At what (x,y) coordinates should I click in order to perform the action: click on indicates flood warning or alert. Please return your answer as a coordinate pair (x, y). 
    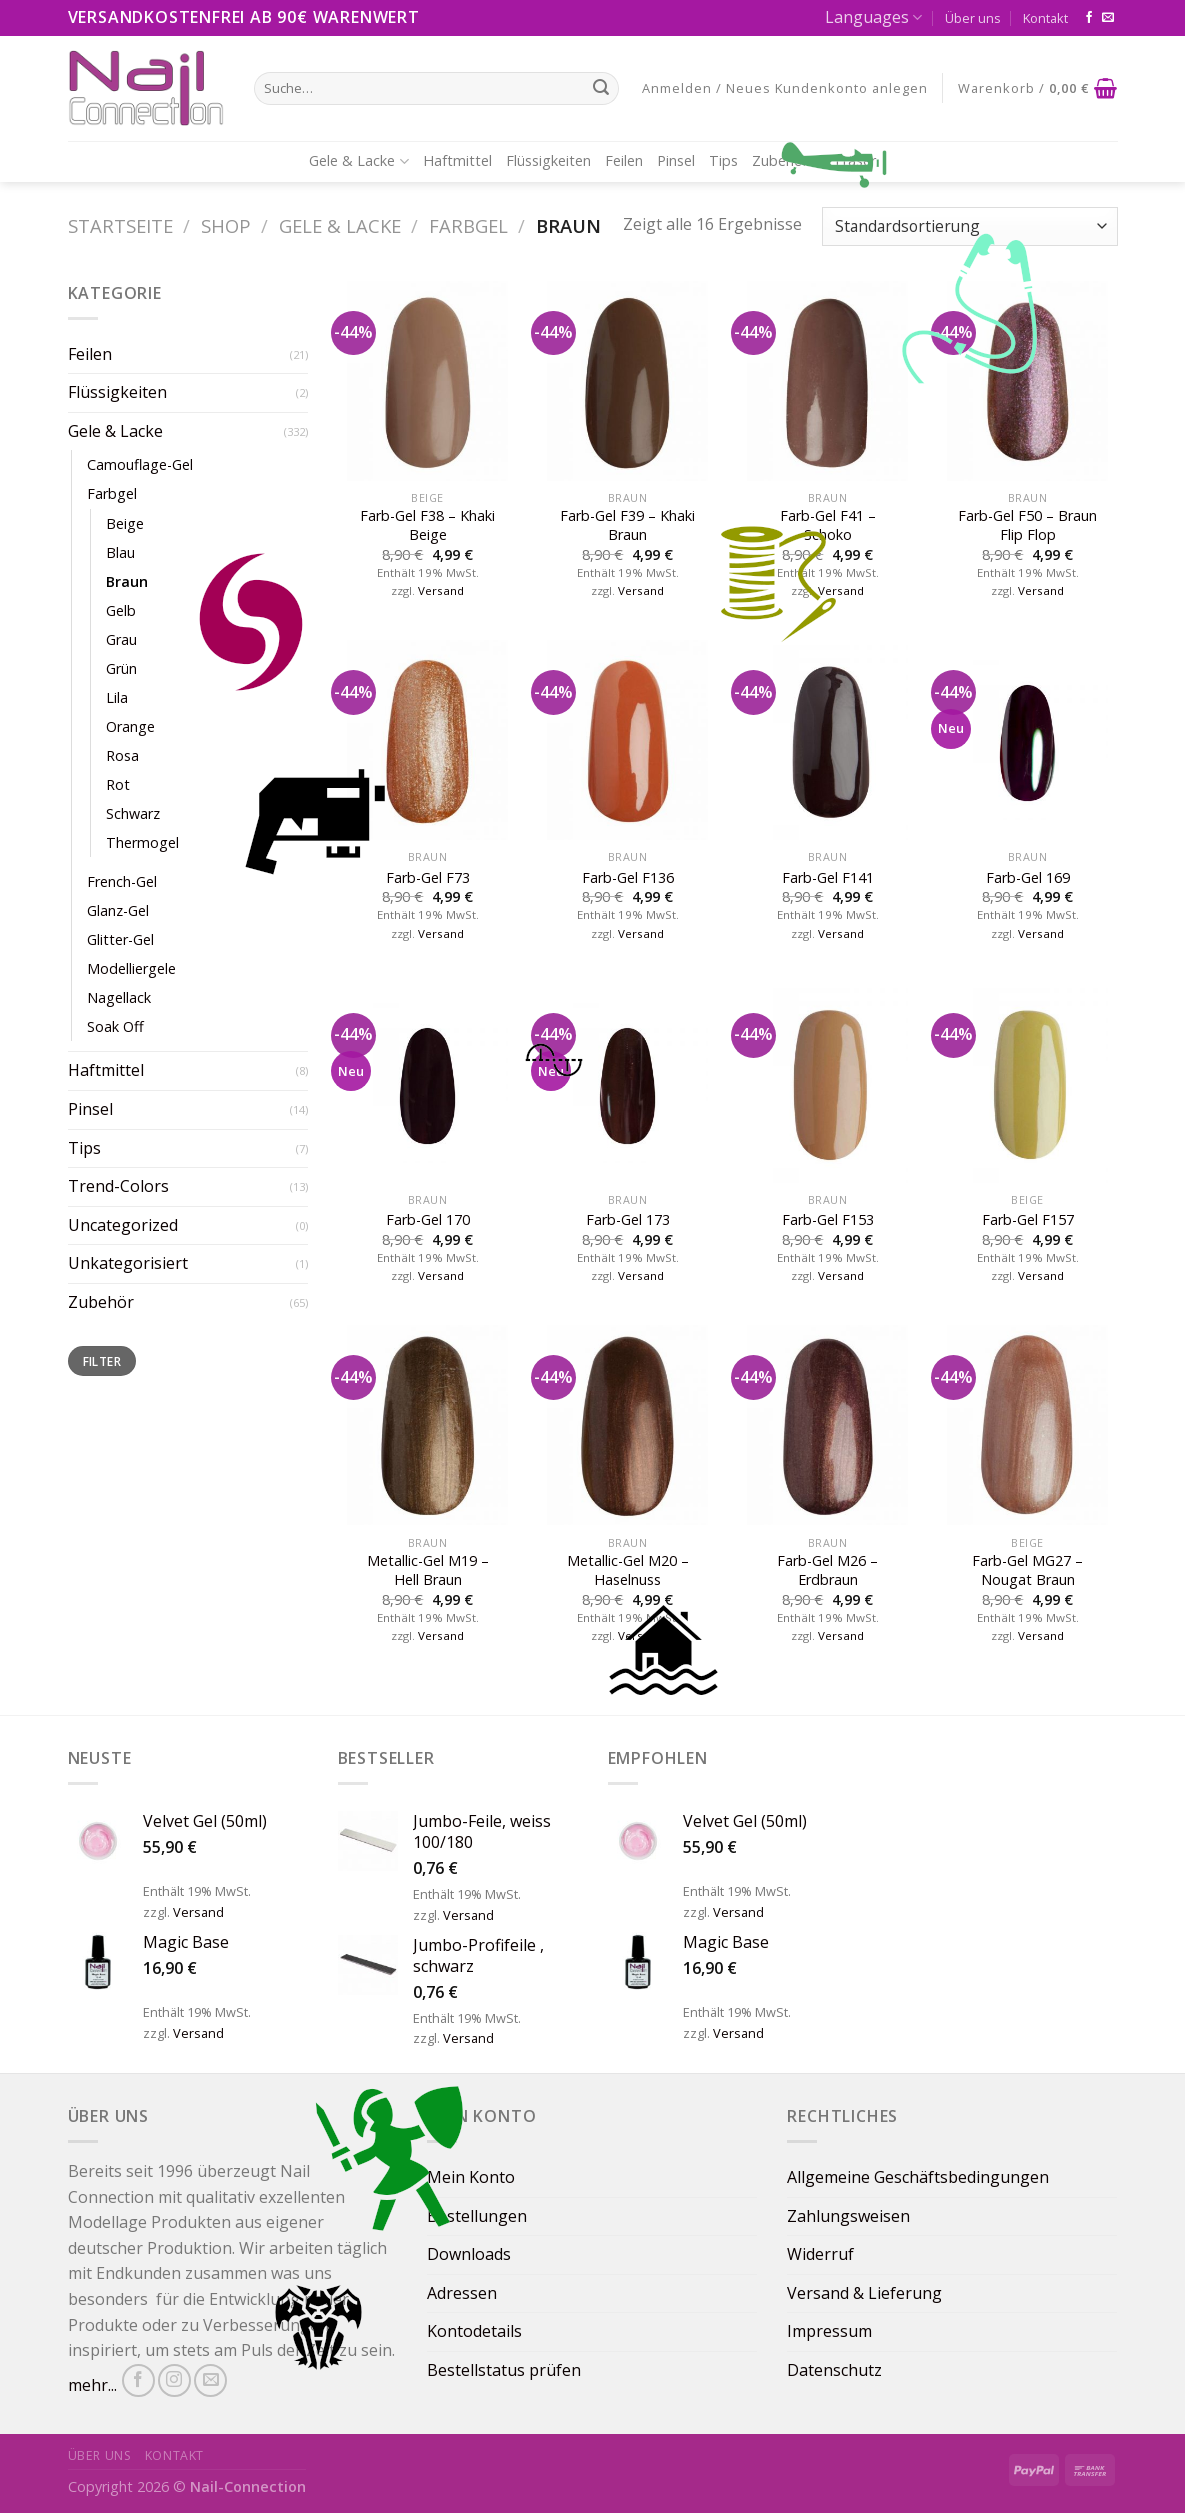
    Looking at the image, I should click on (663, 1647).